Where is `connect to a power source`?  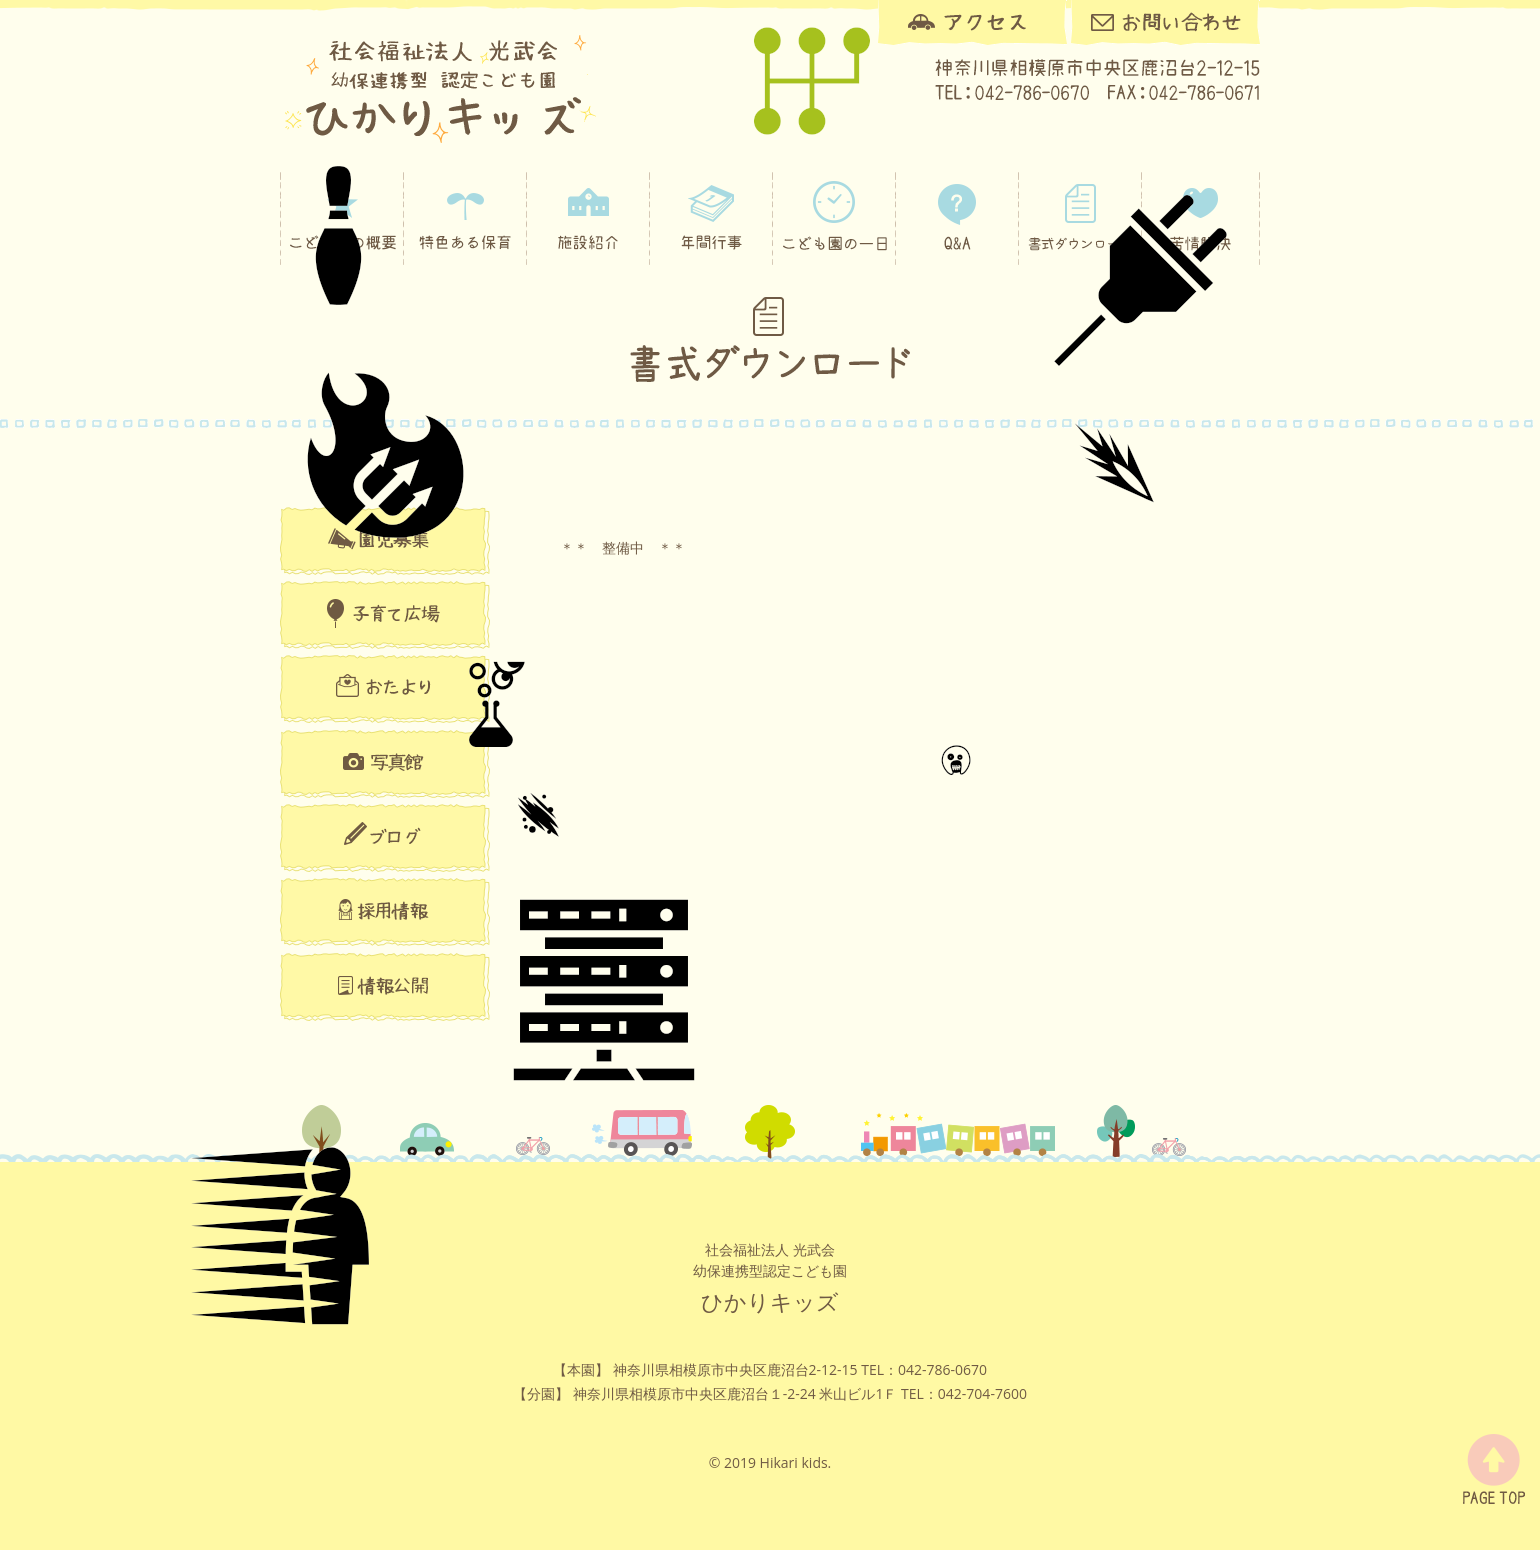
connect to a power source is located at coordinates (1140, 280).